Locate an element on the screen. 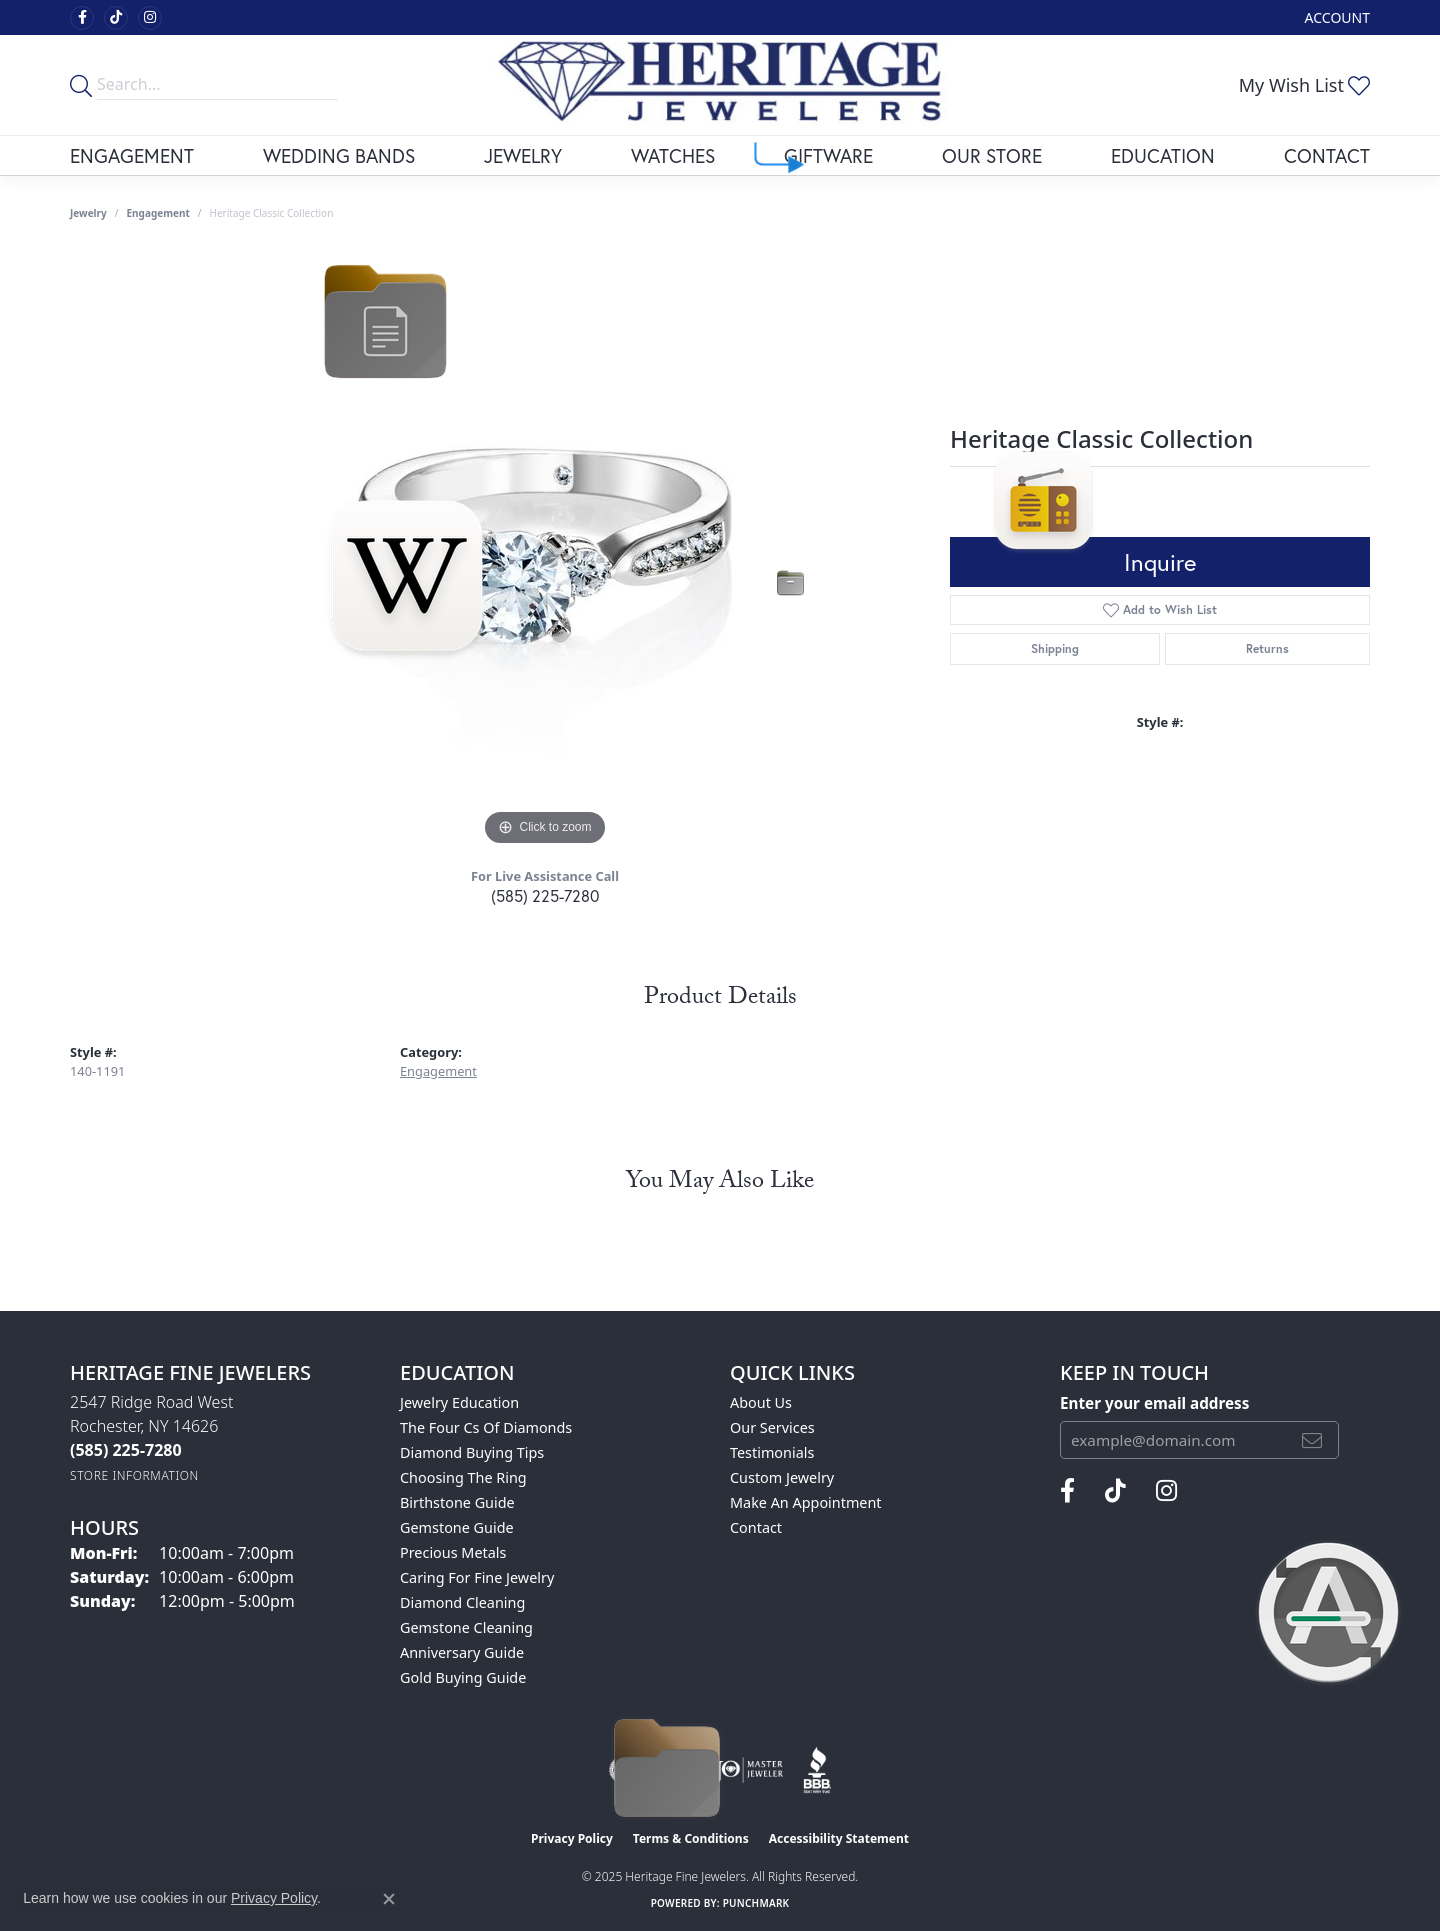  forward an email to another recipient is located at coordinates (780, 154).